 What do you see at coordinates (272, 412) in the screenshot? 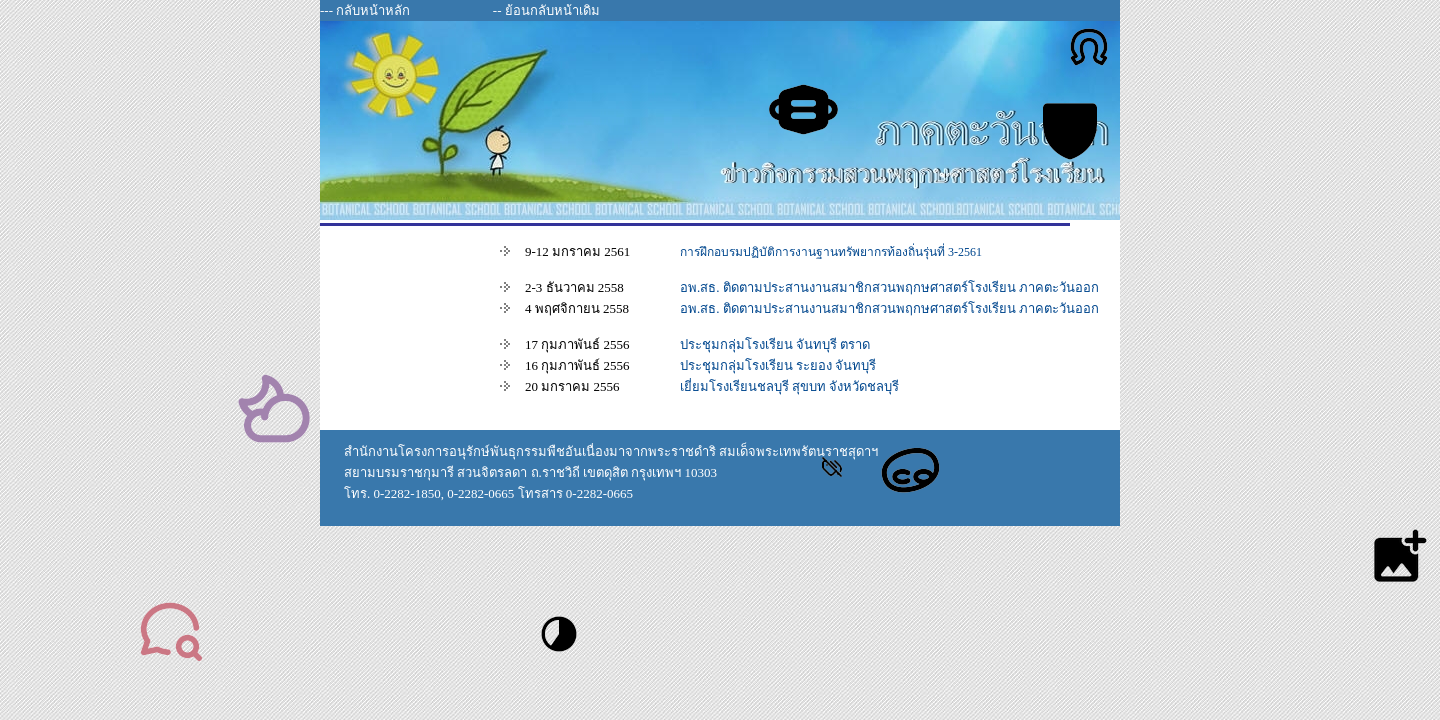
I see `indicates nighttime or evening weather conditions` at bounding box center [272, 412].